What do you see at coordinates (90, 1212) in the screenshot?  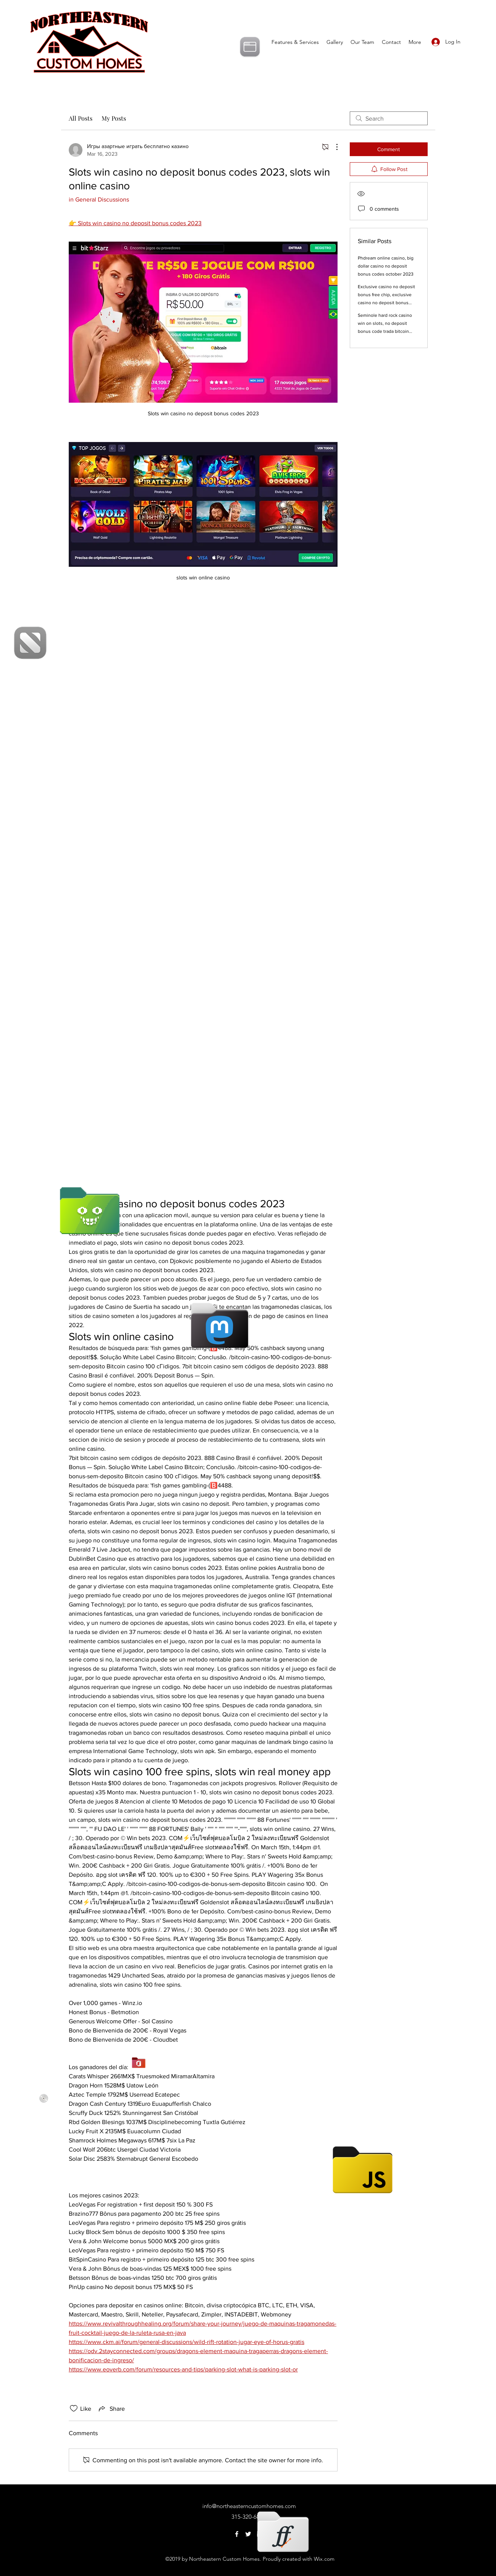 I see `open GameJolt games folder` at bounding box center [90, 1212].